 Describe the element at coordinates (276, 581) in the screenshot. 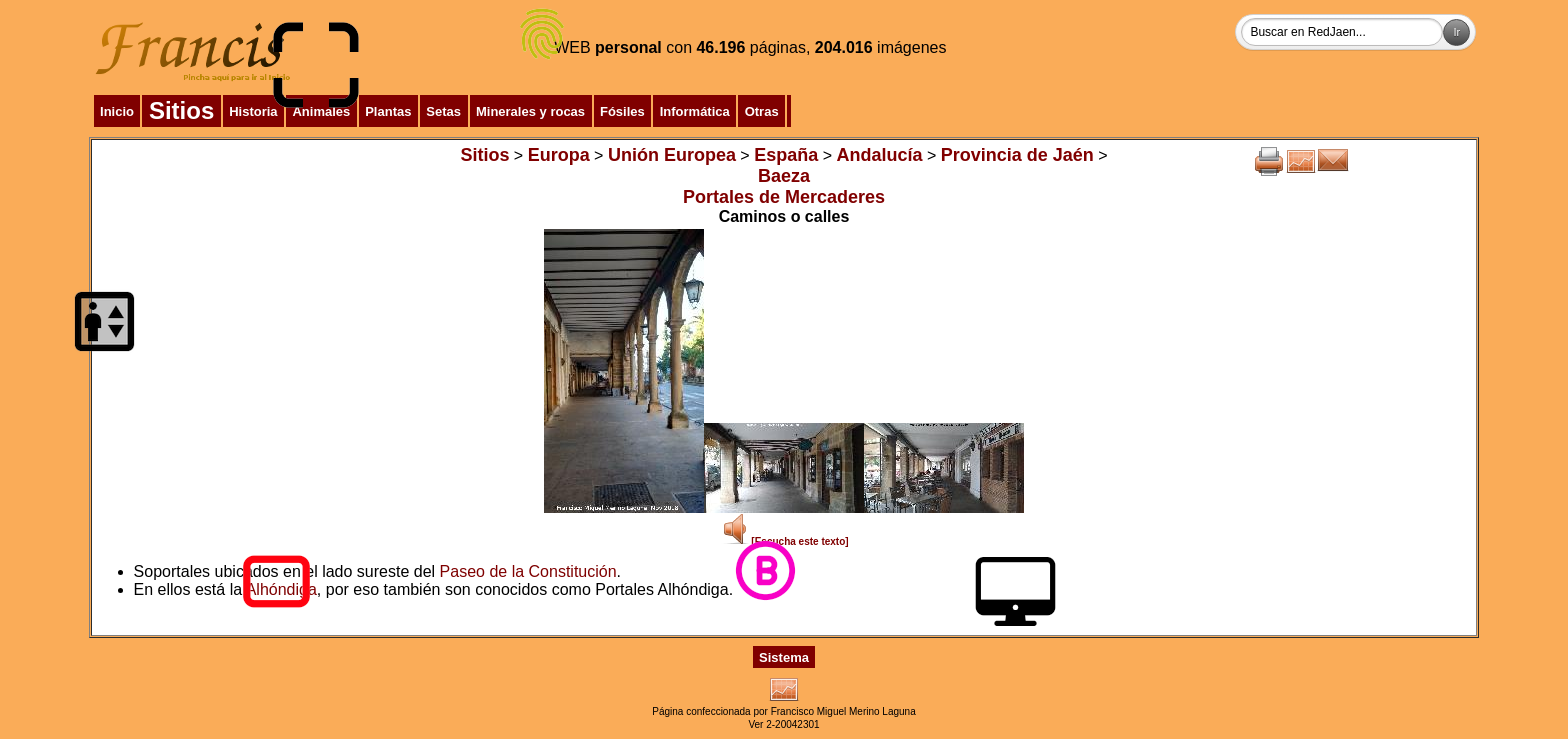

I see `switch to landscape orientation` at that location.